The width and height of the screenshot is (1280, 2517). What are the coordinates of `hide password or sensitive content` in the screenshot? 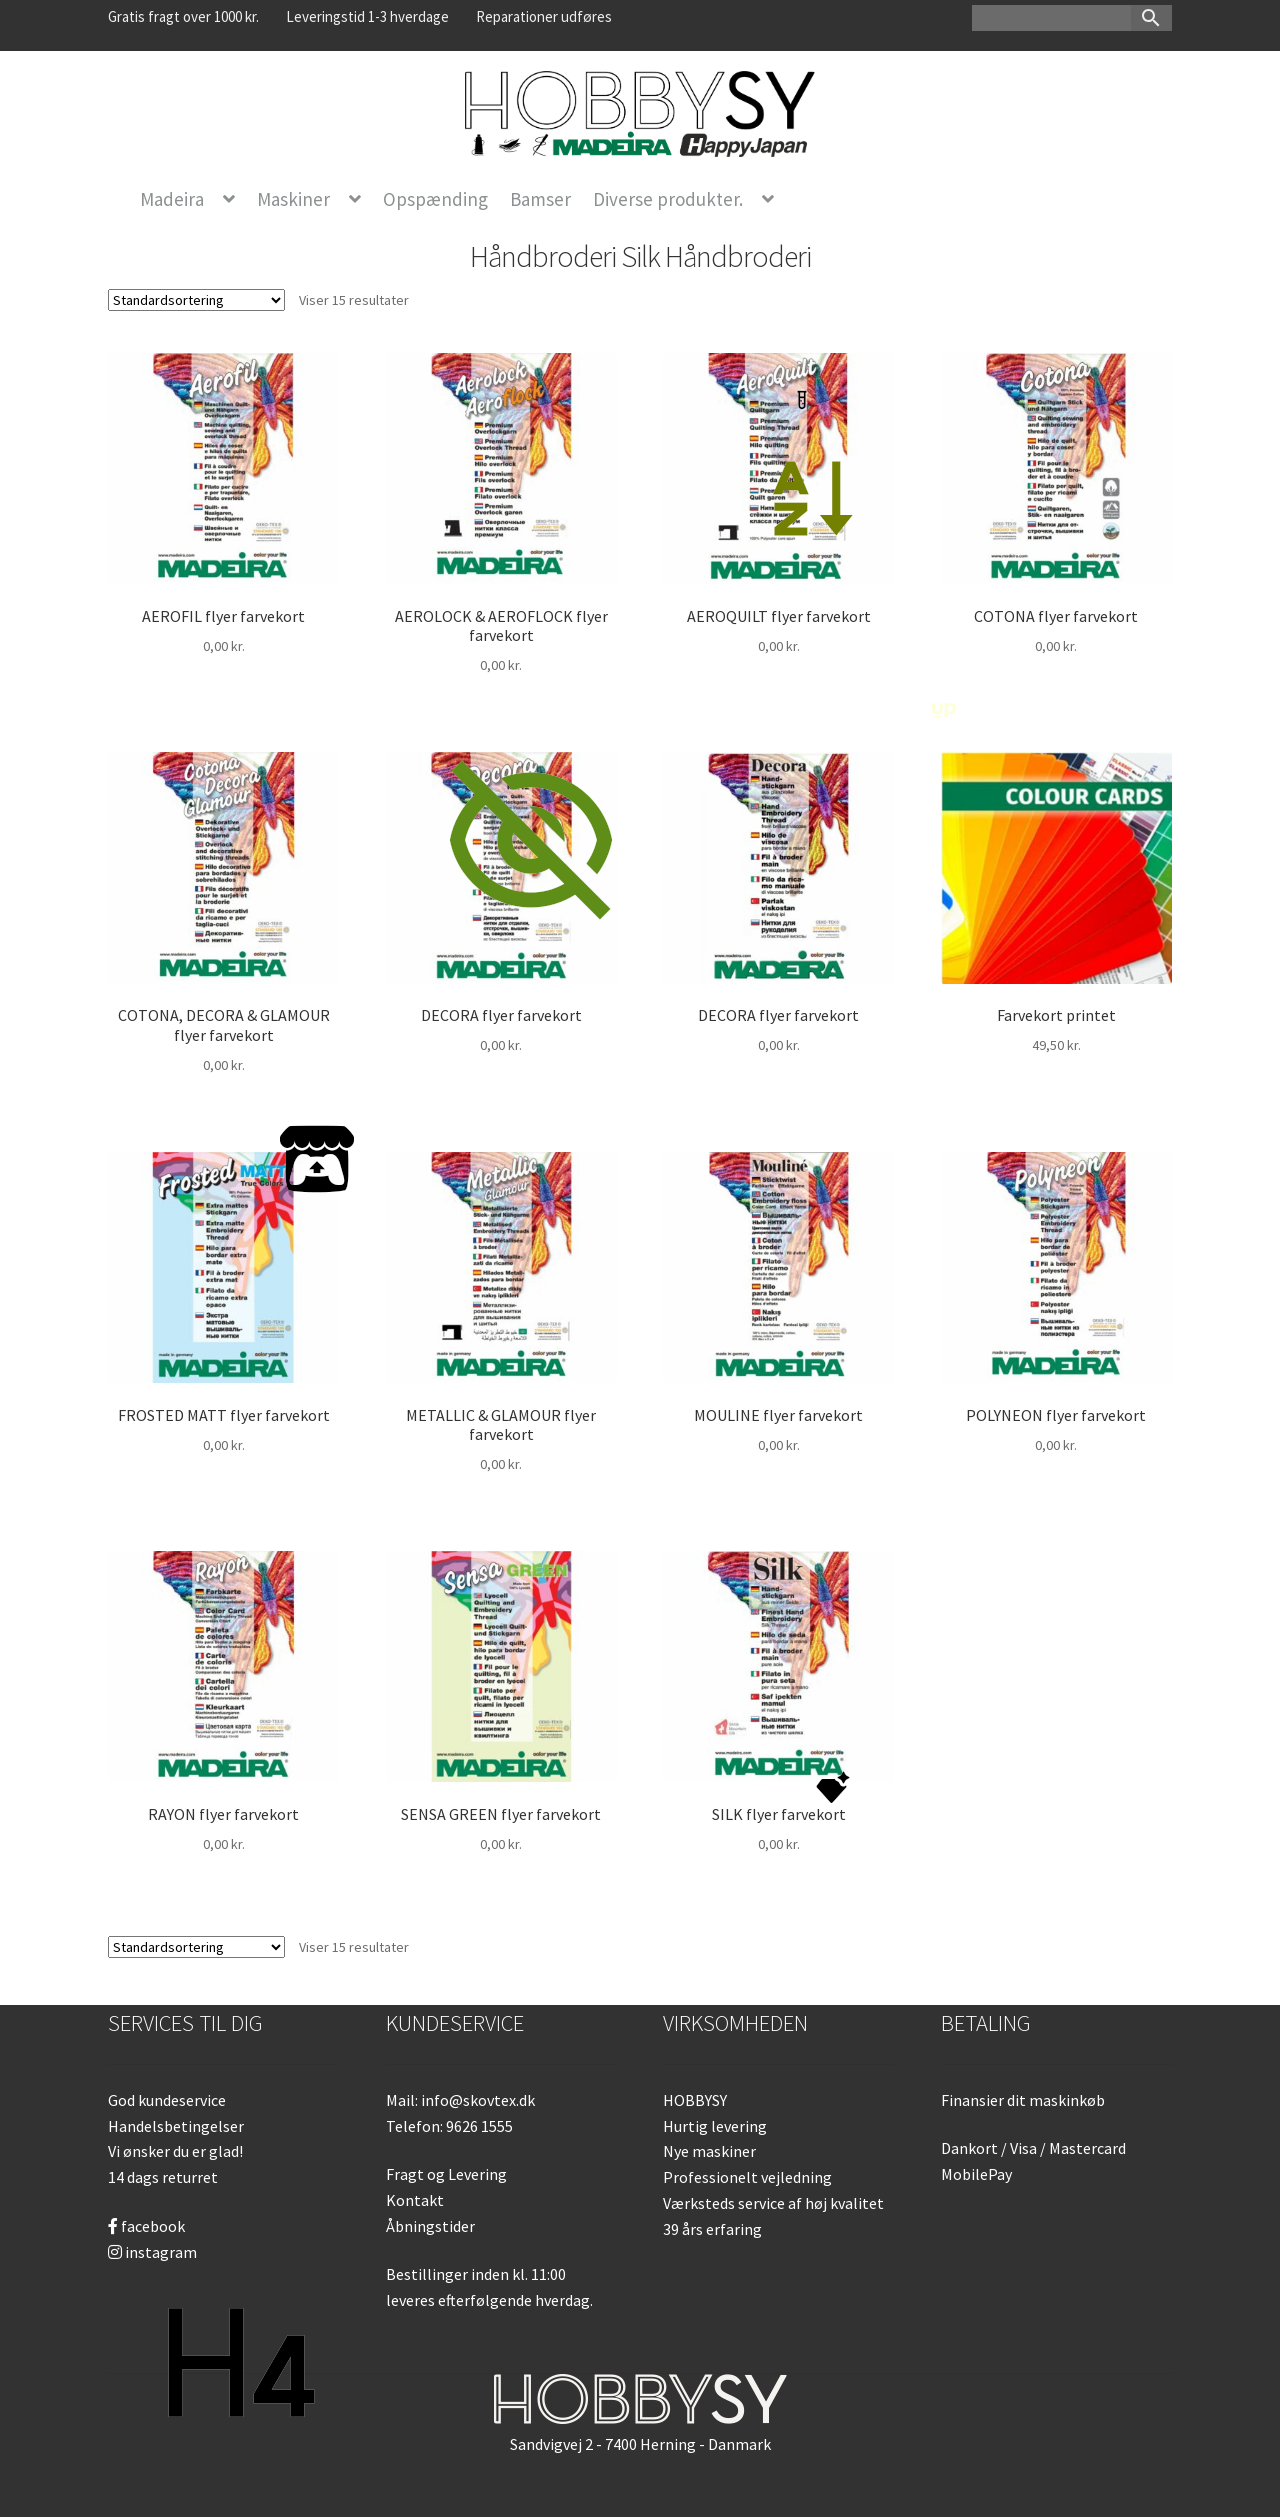 It's located at (531, 840).